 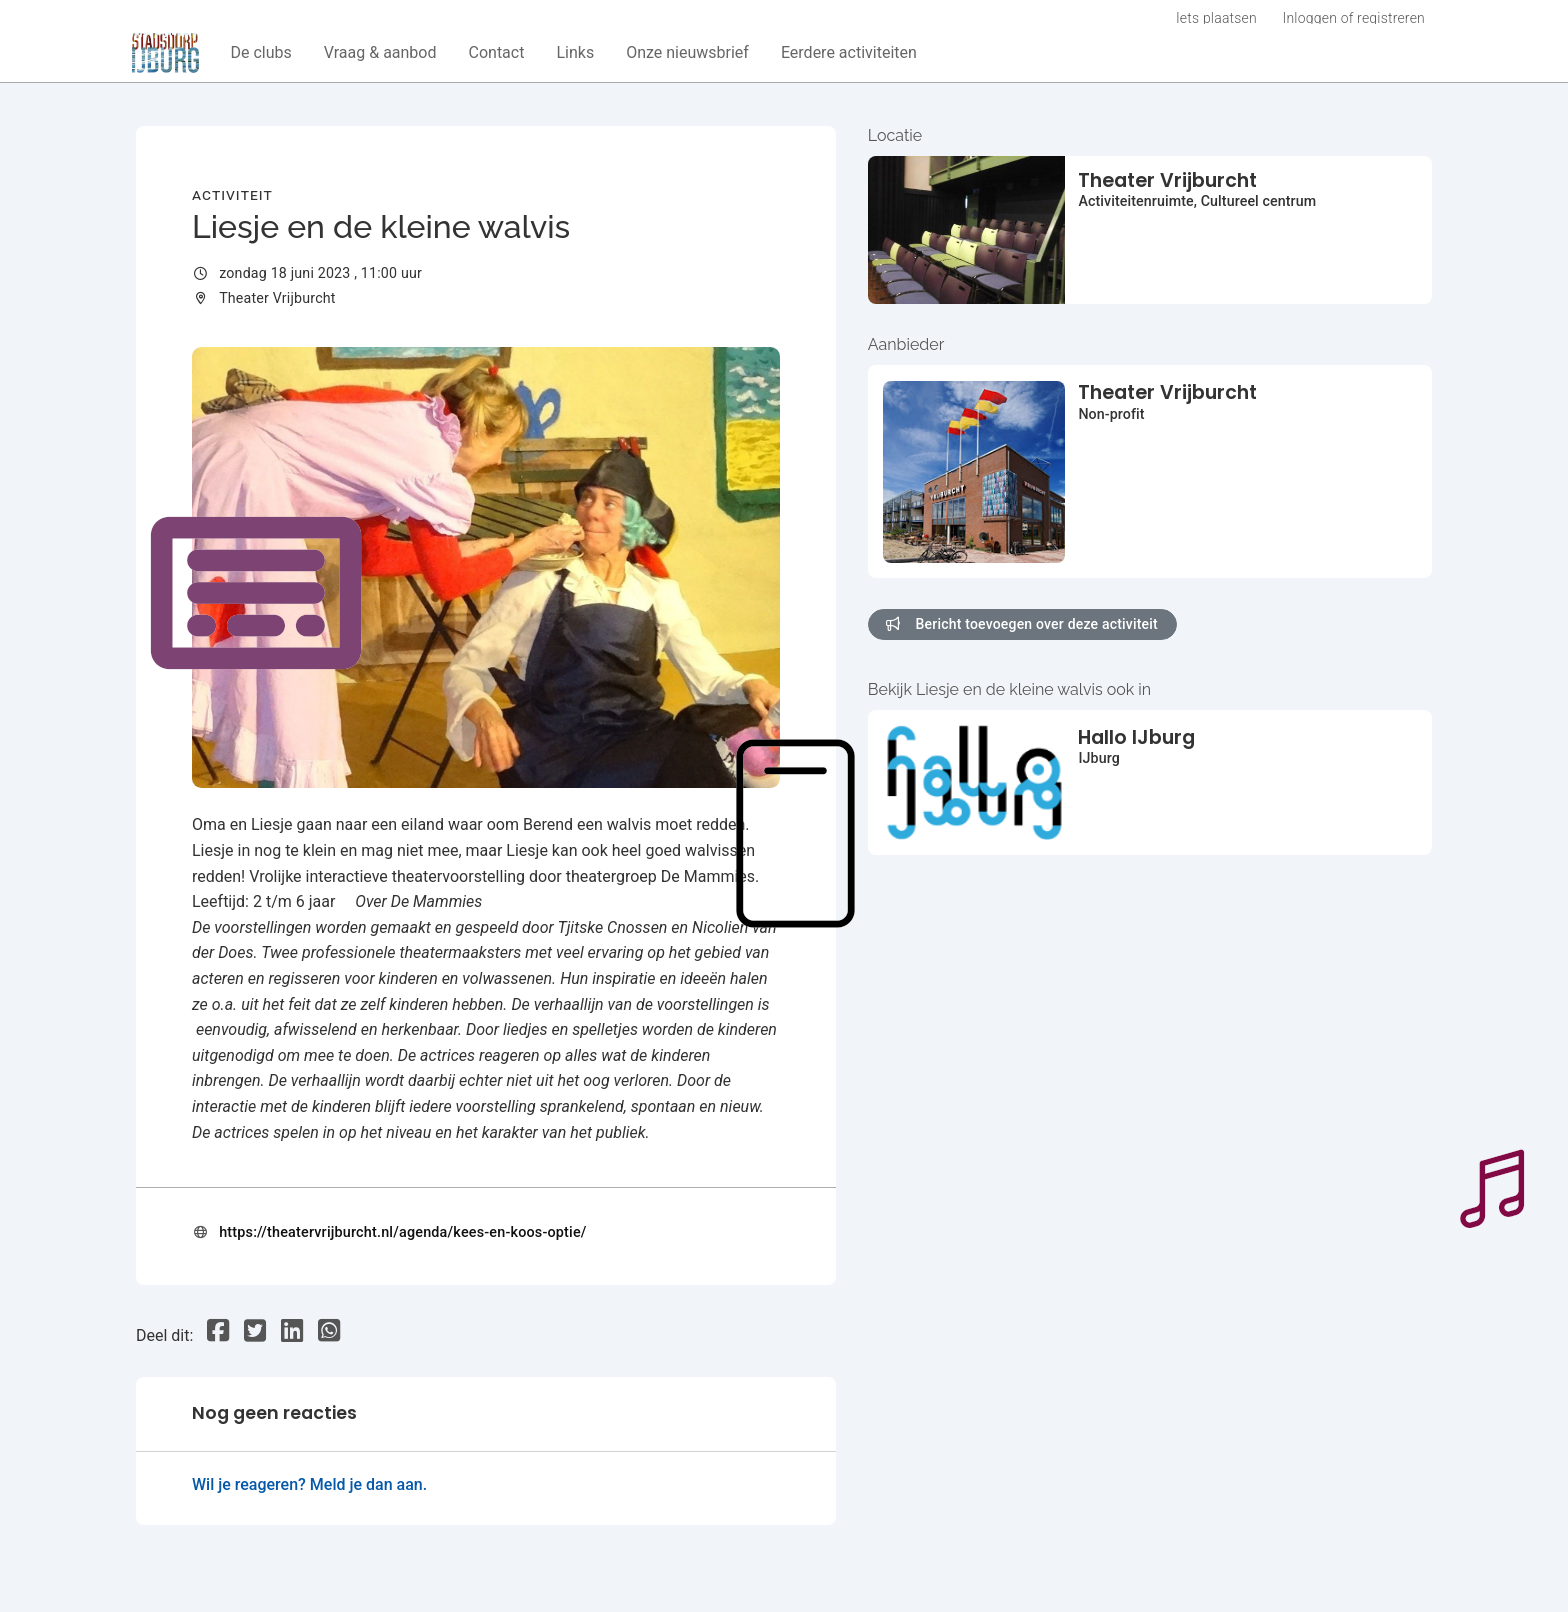 I want to click on open the on-screen keyboard, so click(x=256, y=593).